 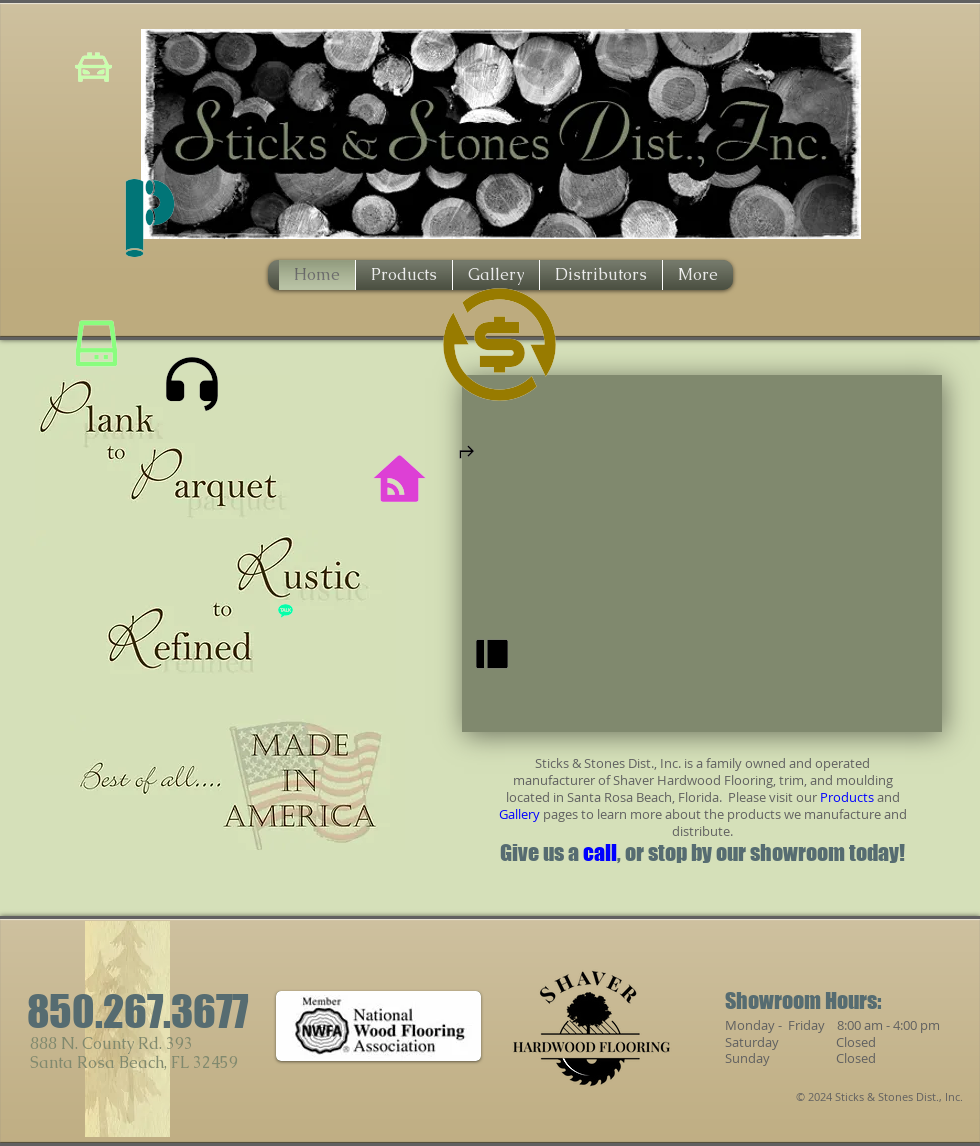 What do you see at coordinates (150, 218) in the screenshot?
I see `open piped app` at bounding box center [150, 218].